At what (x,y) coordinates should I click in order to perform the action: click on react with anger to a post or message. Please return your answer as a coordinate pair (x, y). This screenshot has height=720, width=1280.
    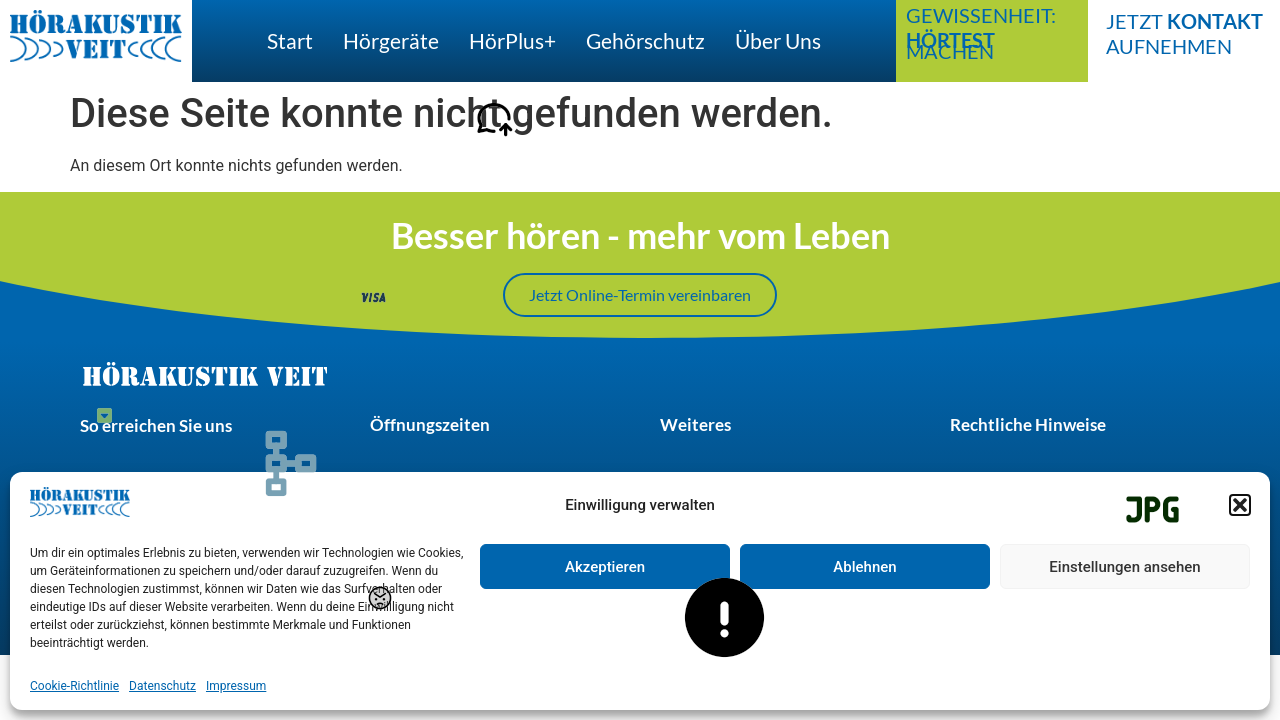
    Looking at the image, I should click on (380, 598).